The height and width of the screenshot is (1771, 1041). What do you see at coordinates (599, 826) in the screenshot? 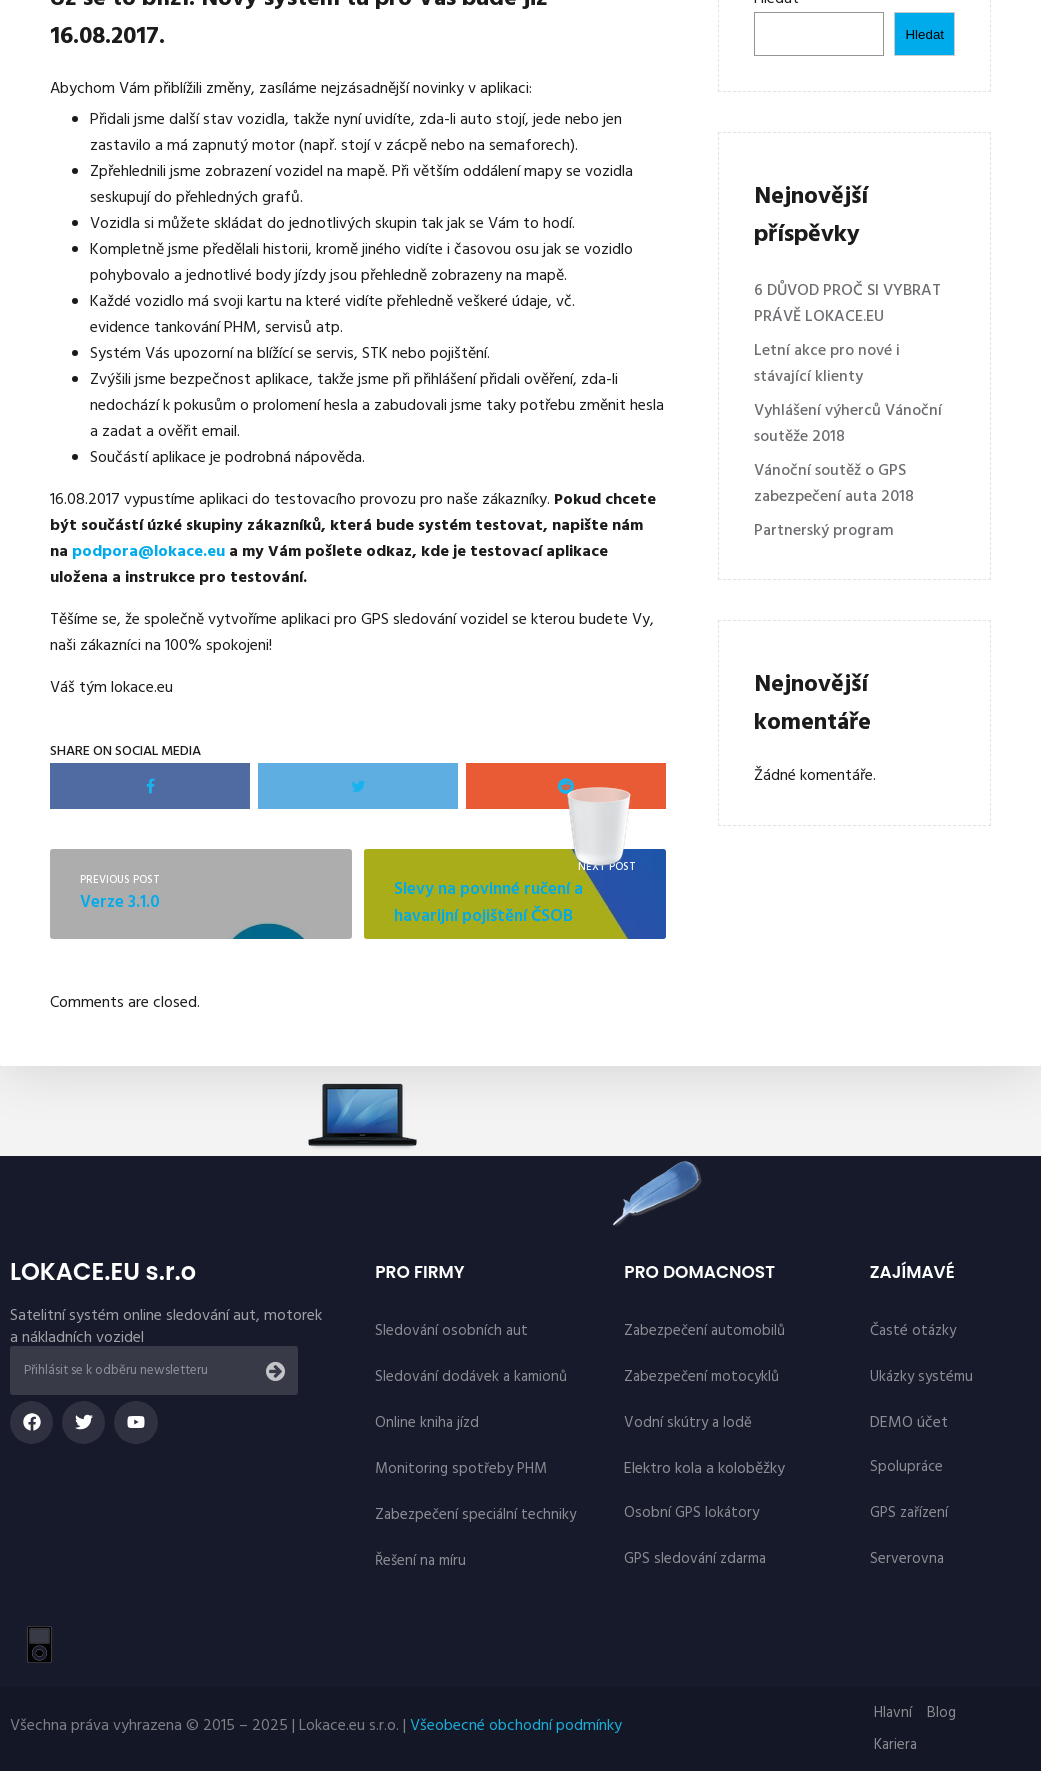
I see `TrashIcon symbol` at bounding box center [599, 826].